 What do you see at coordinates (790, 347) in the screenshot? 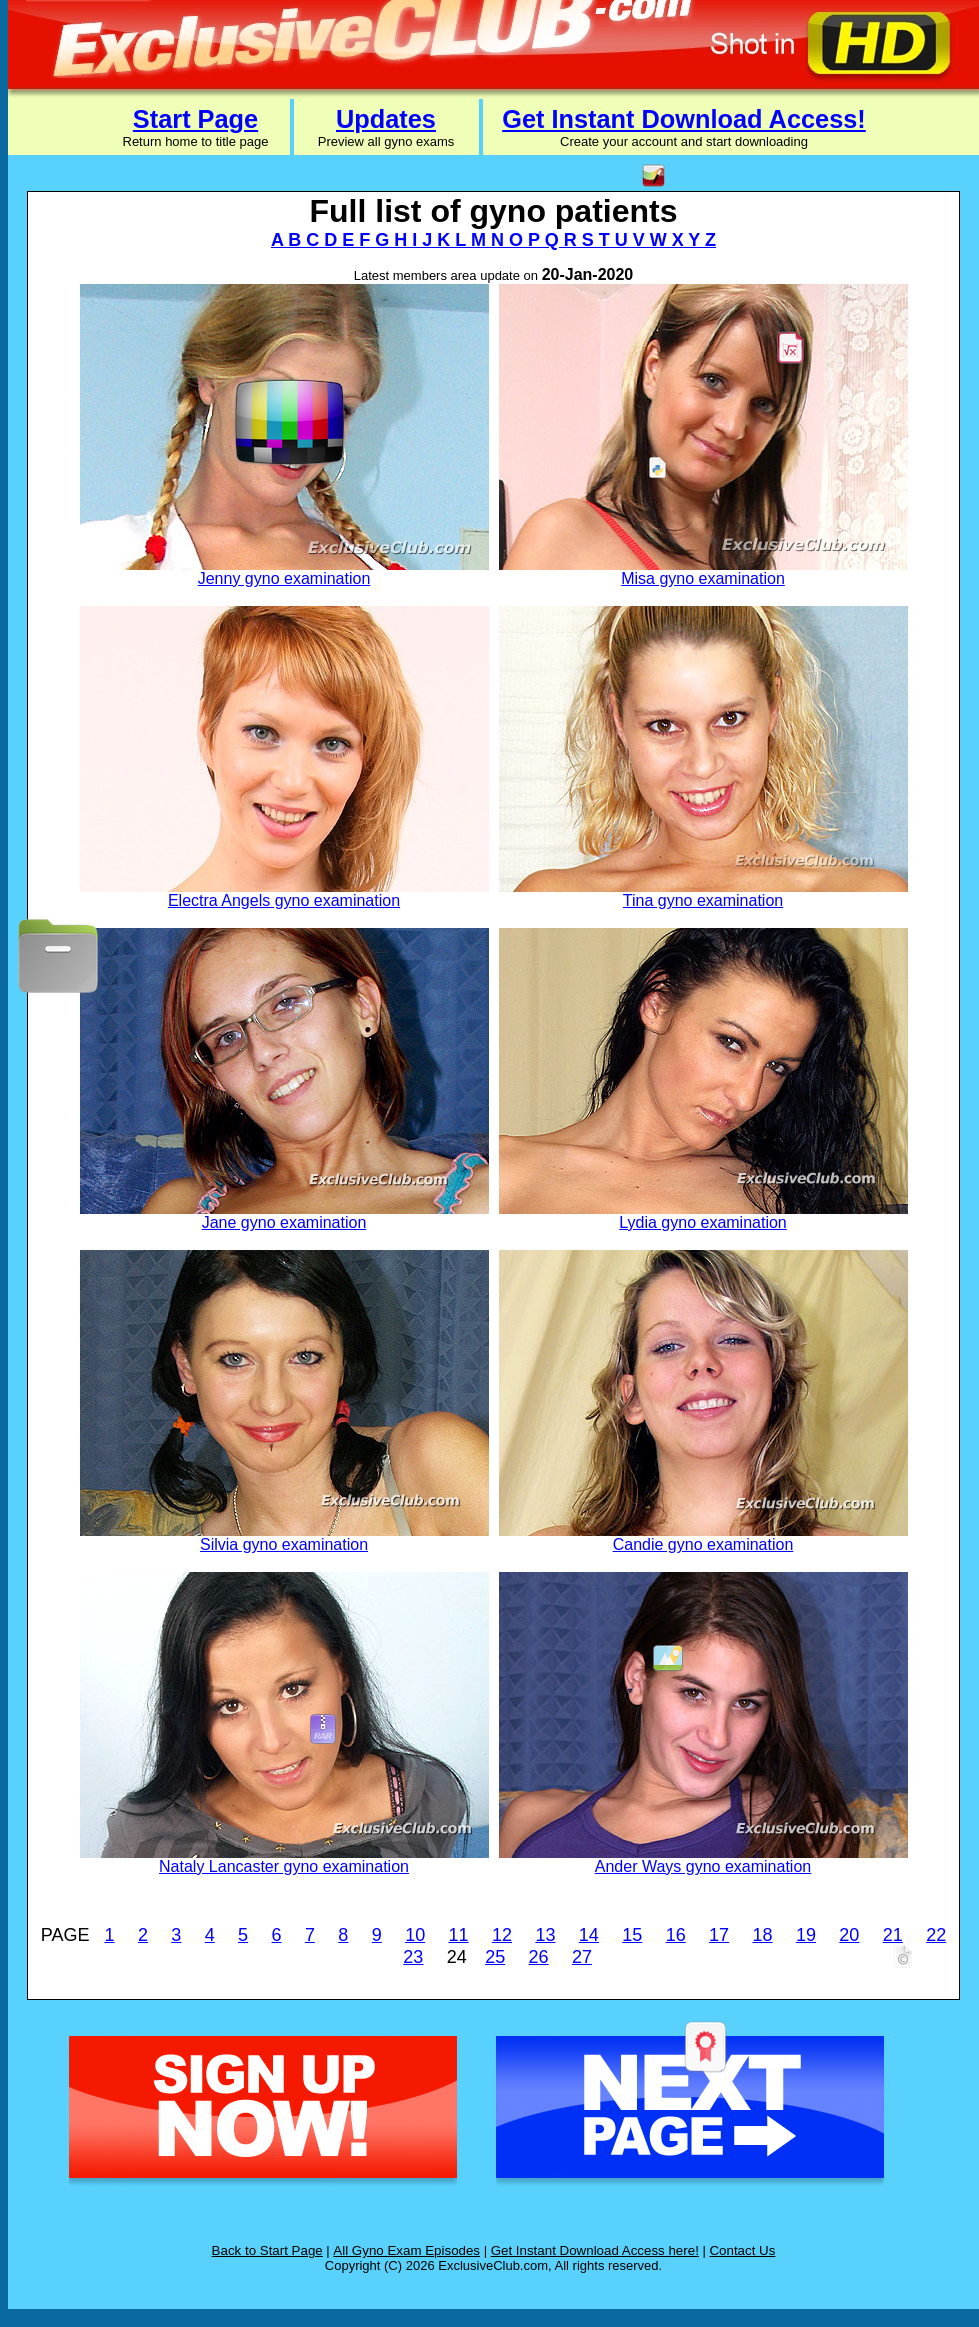
I see `open a mathematical formula document` at bounding box center [790, 347].